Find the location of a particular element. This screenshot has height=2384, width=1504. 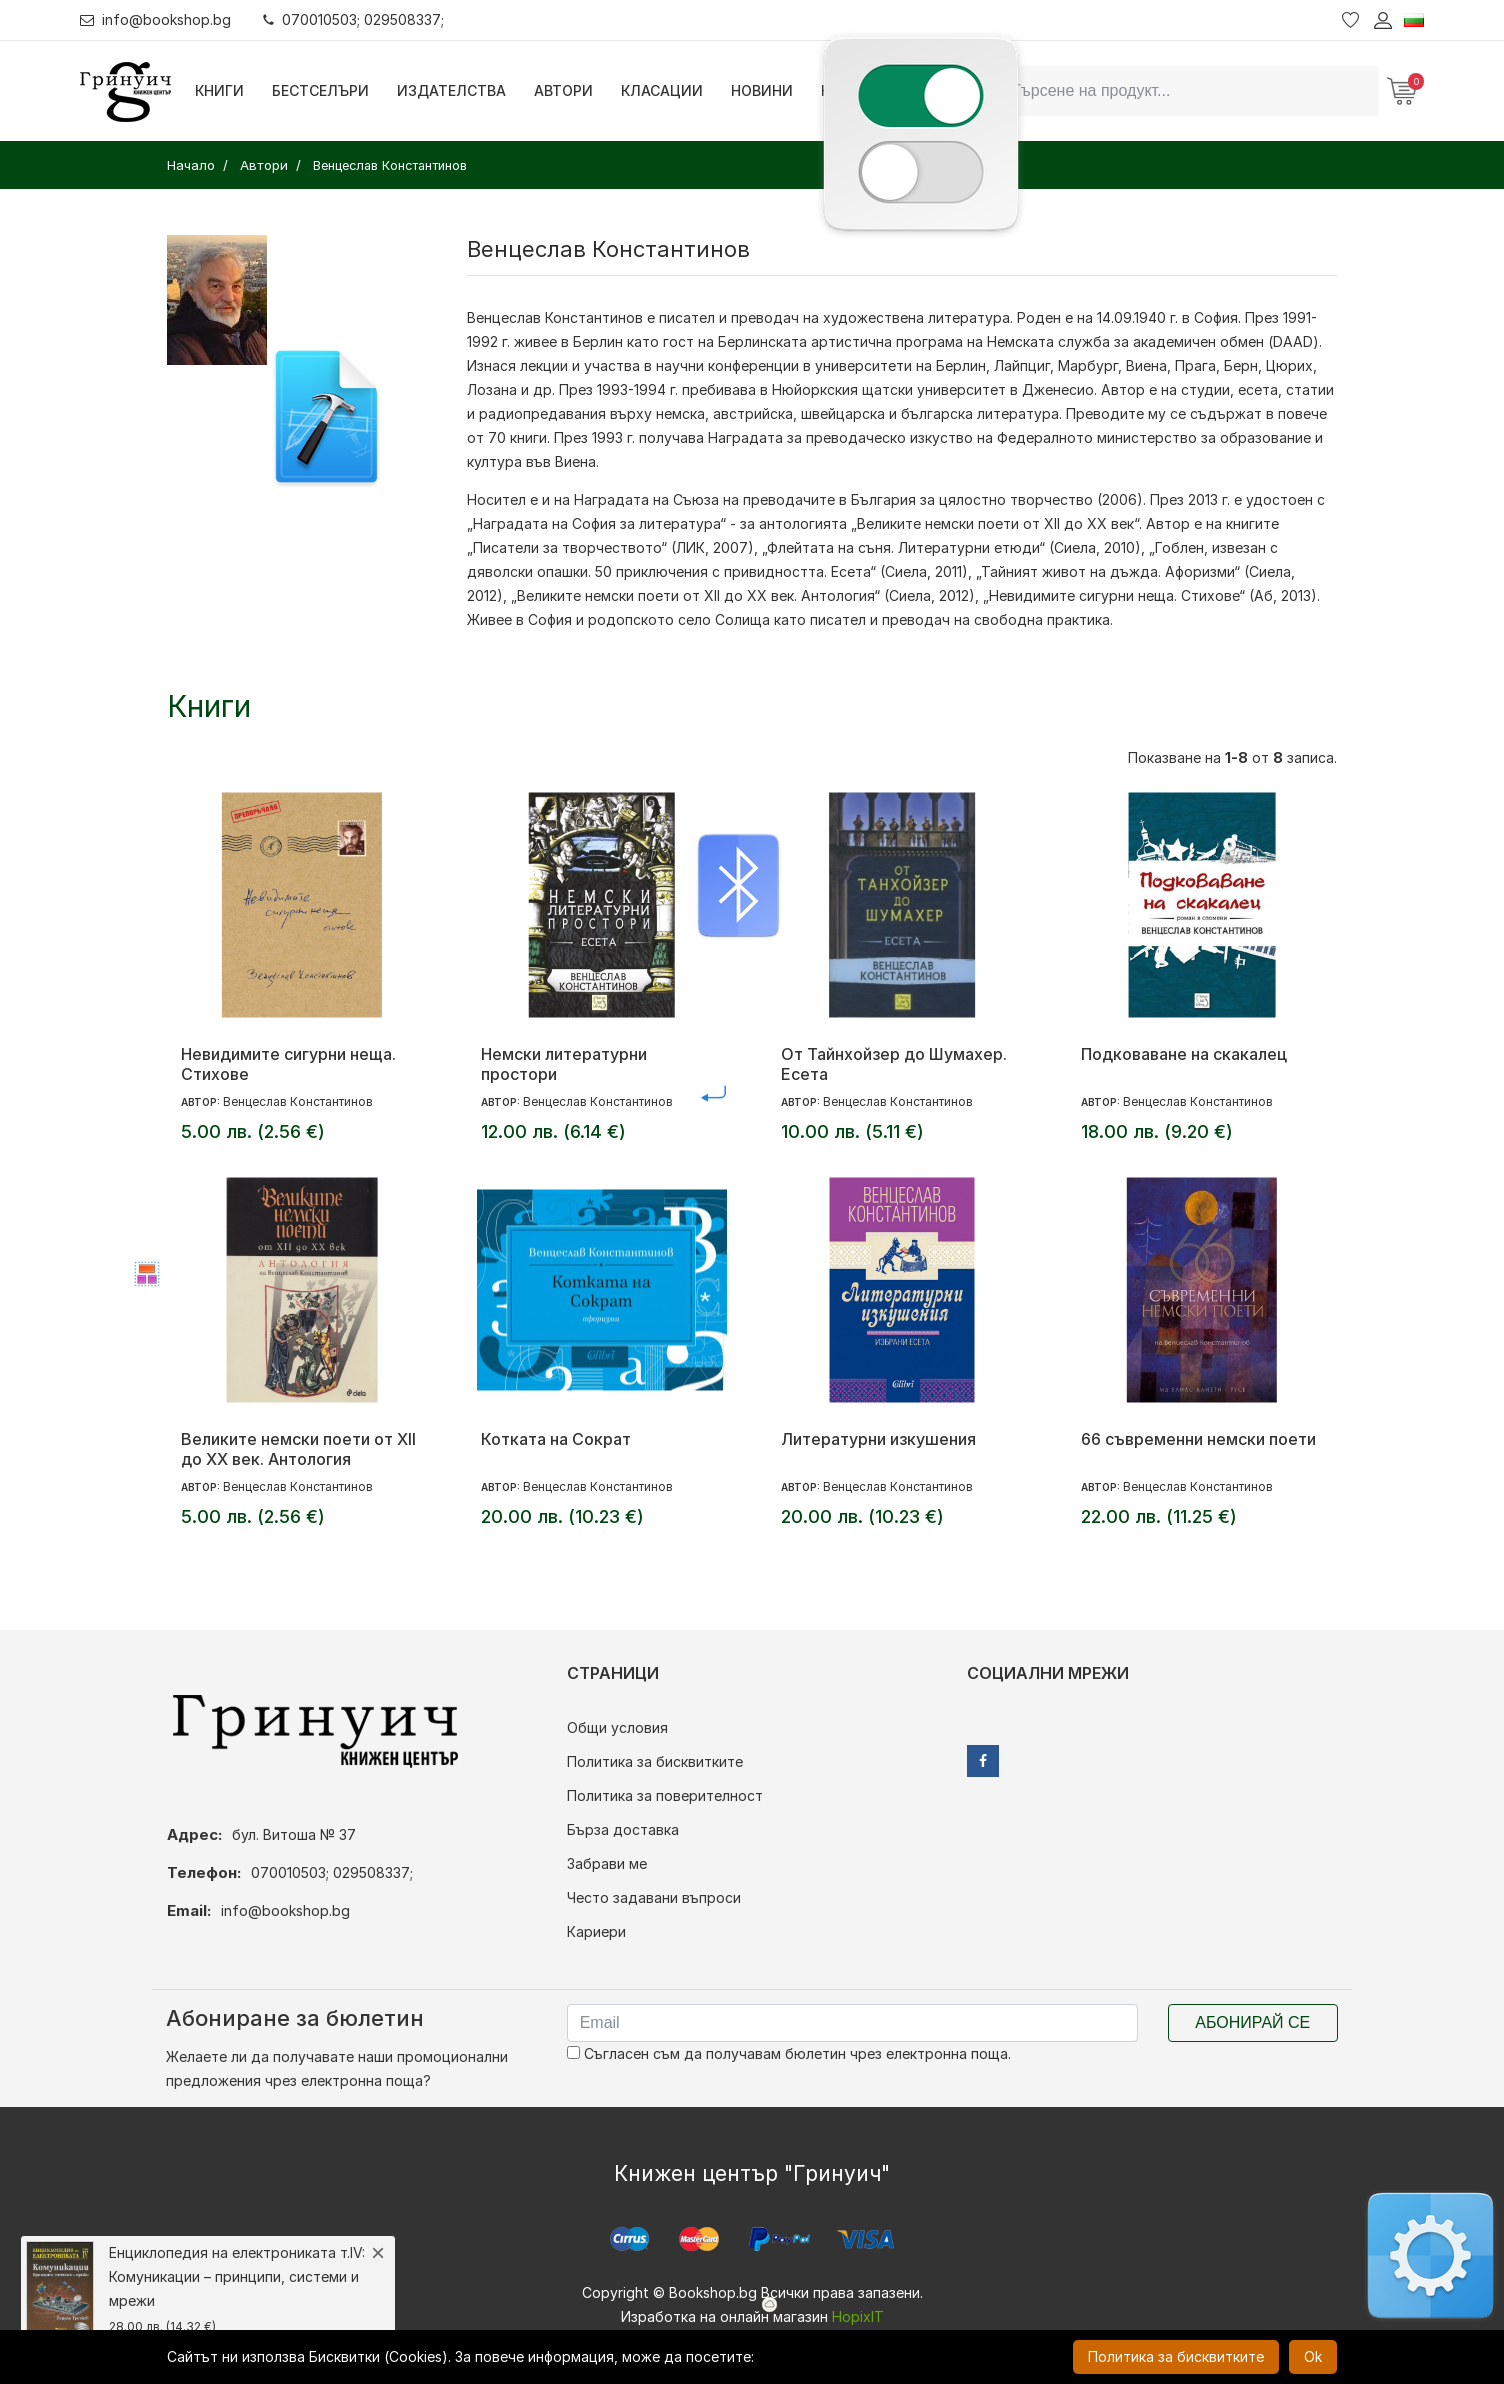

access bluetooth settings is located at coordinates (738, 885).